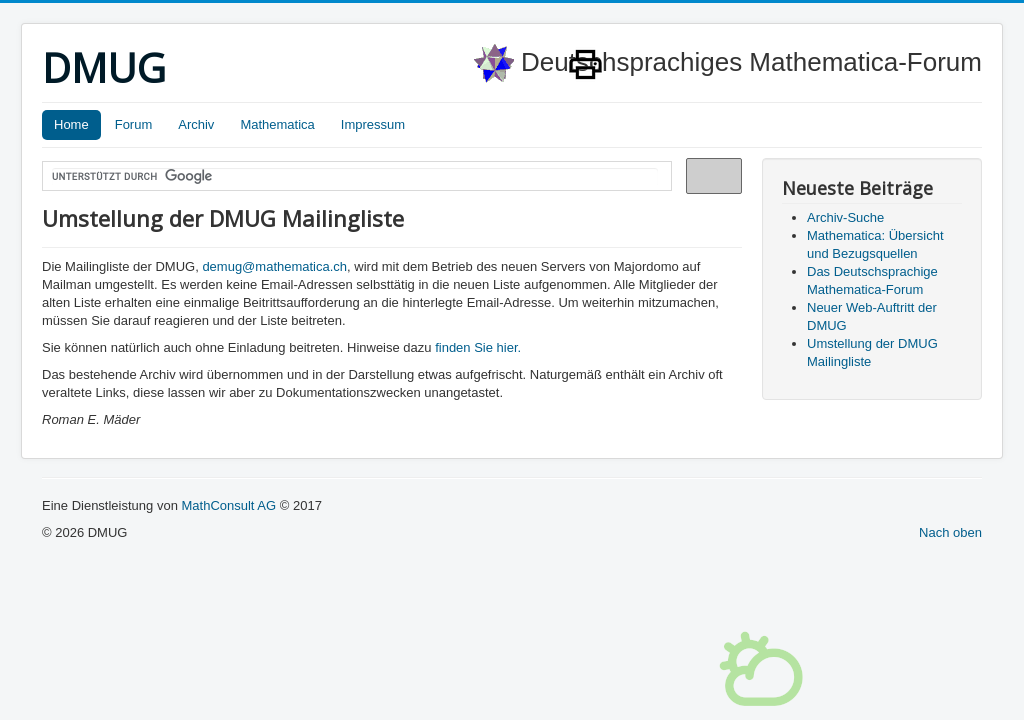  What do you see at coordinates (585, 64) in the screenshot?
I see `print this document` at bounding box center [585, 64].